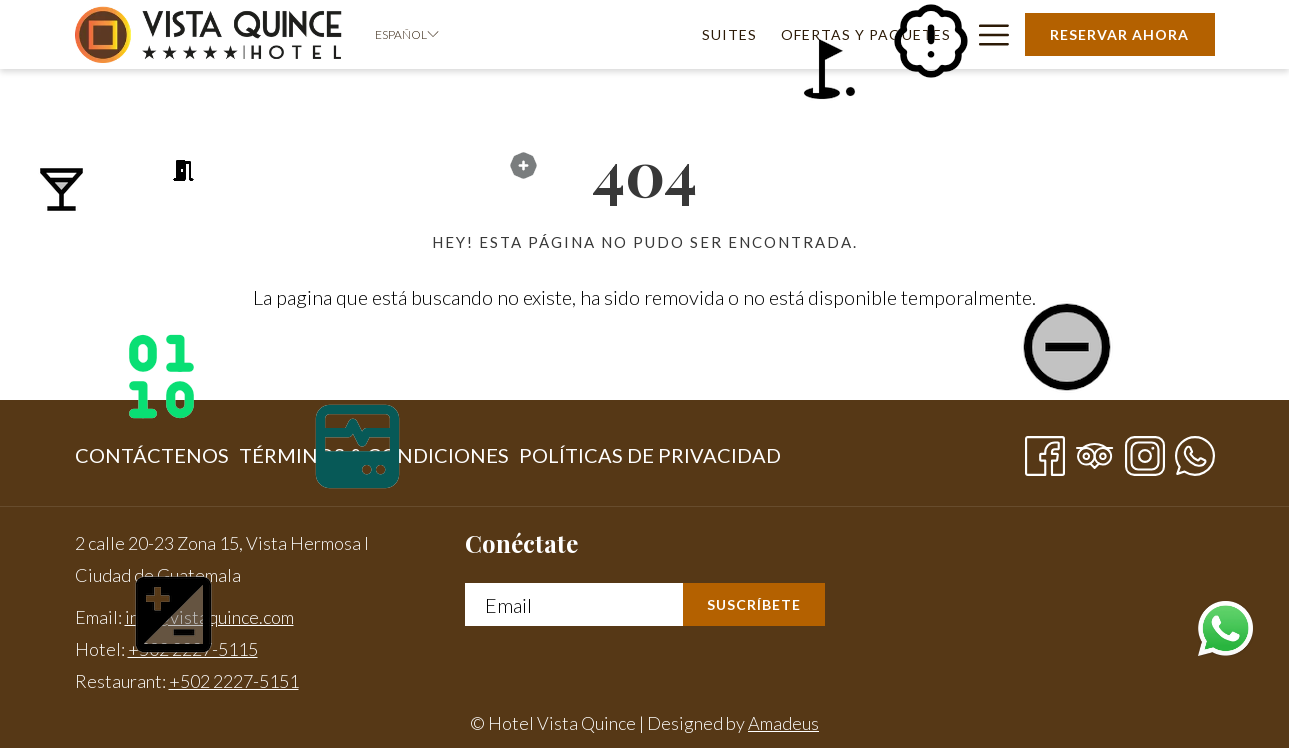 Image resolution: width=1289 pixels, height=748 pixels. Describe the element at coordinates (523, 165) in the screenshot. I see `add a new item or element` at that location.